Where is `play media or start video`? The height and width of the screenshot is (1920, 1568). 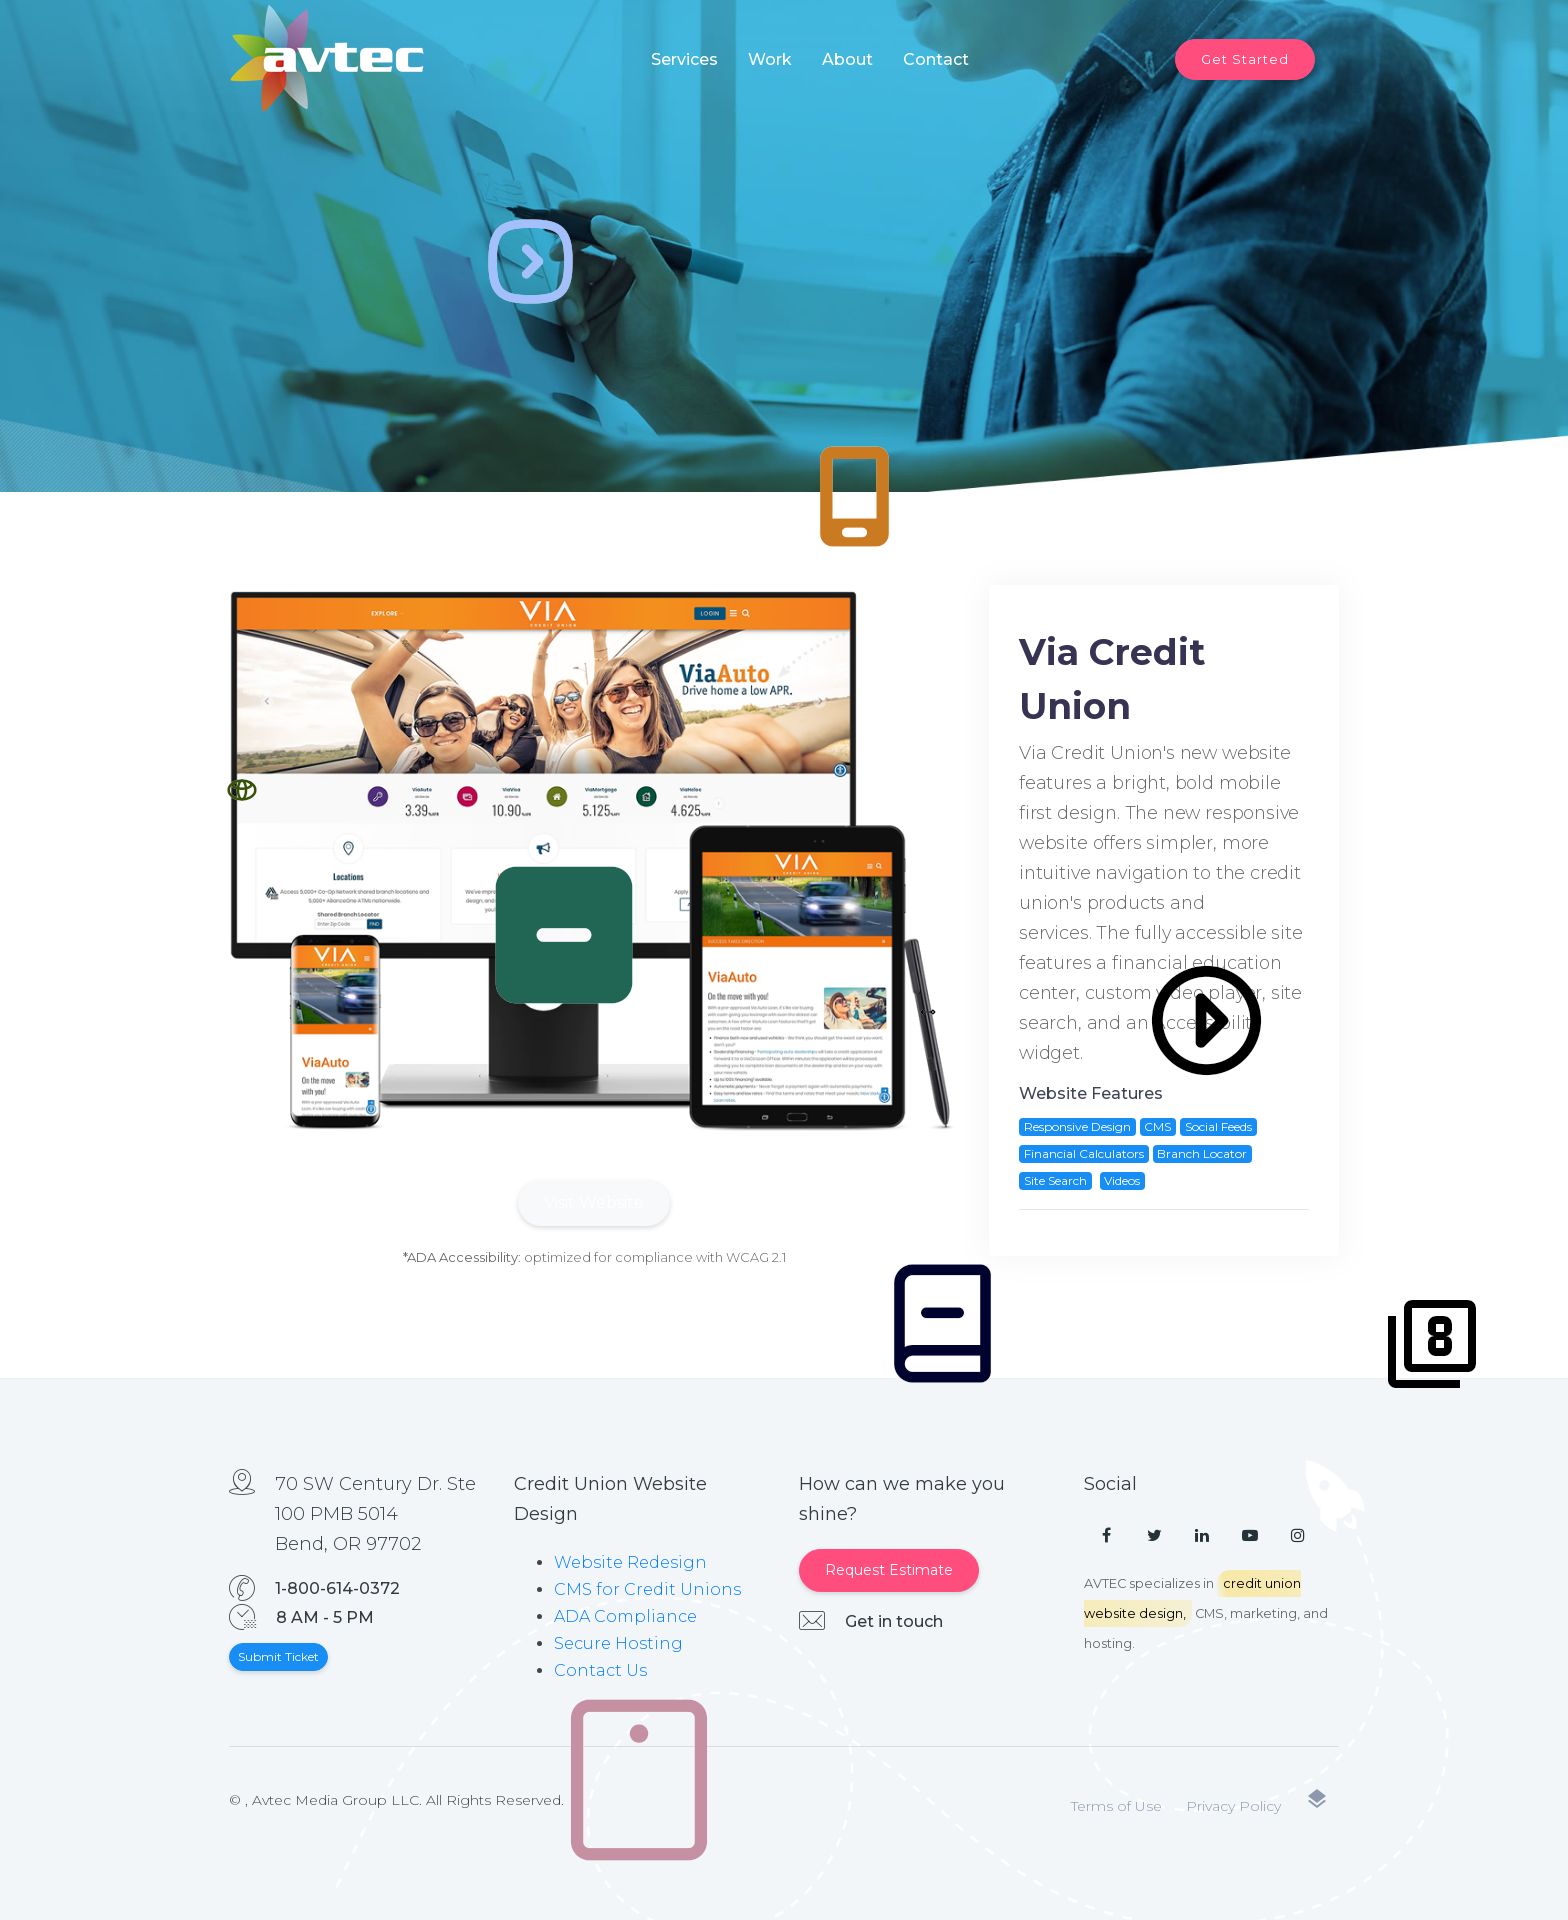 play media or start video is located at coordinates (1206, 1020).